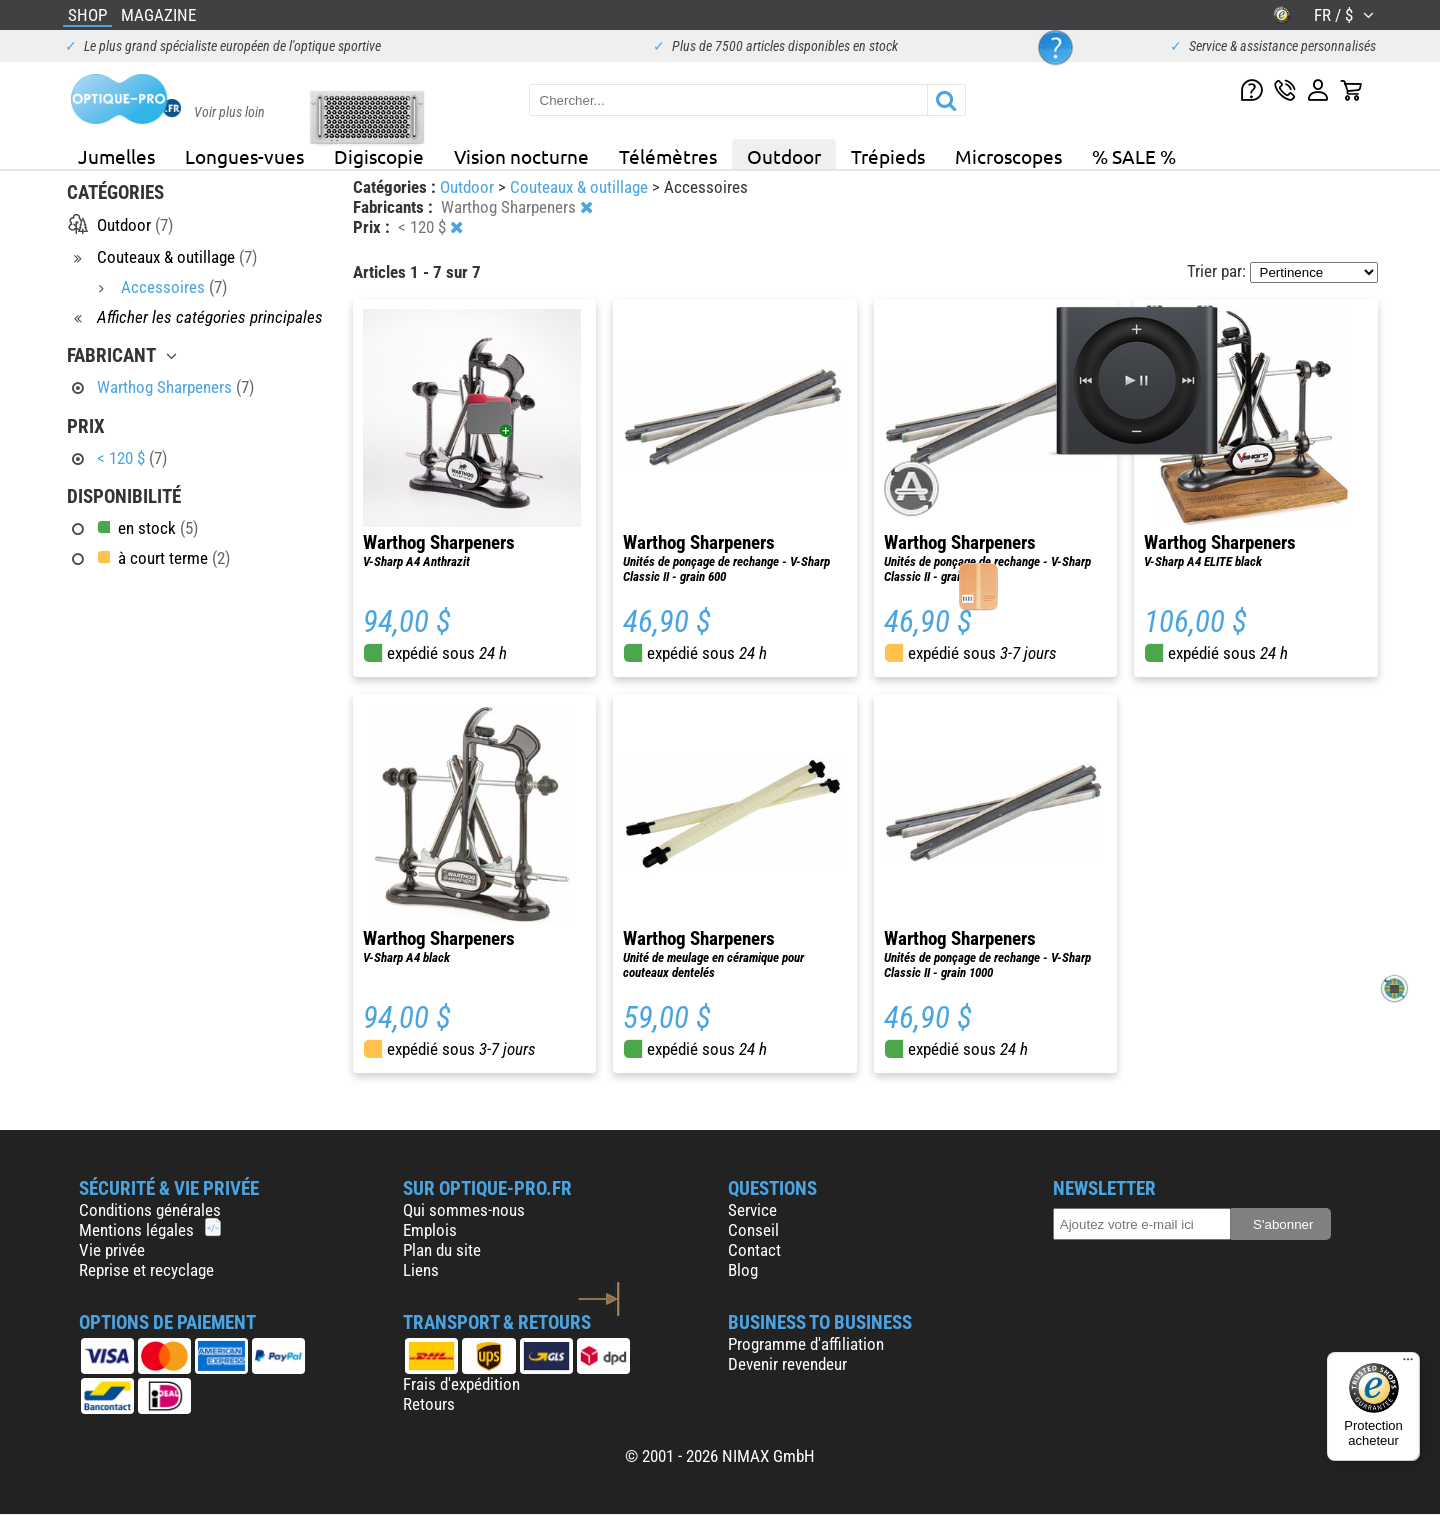 The width and height of the screenshot is (1440, 1515). What do you see at coordinates (911, 488) in the screenshot?
I see `open the software updater application` at bounding box center [911, 488].